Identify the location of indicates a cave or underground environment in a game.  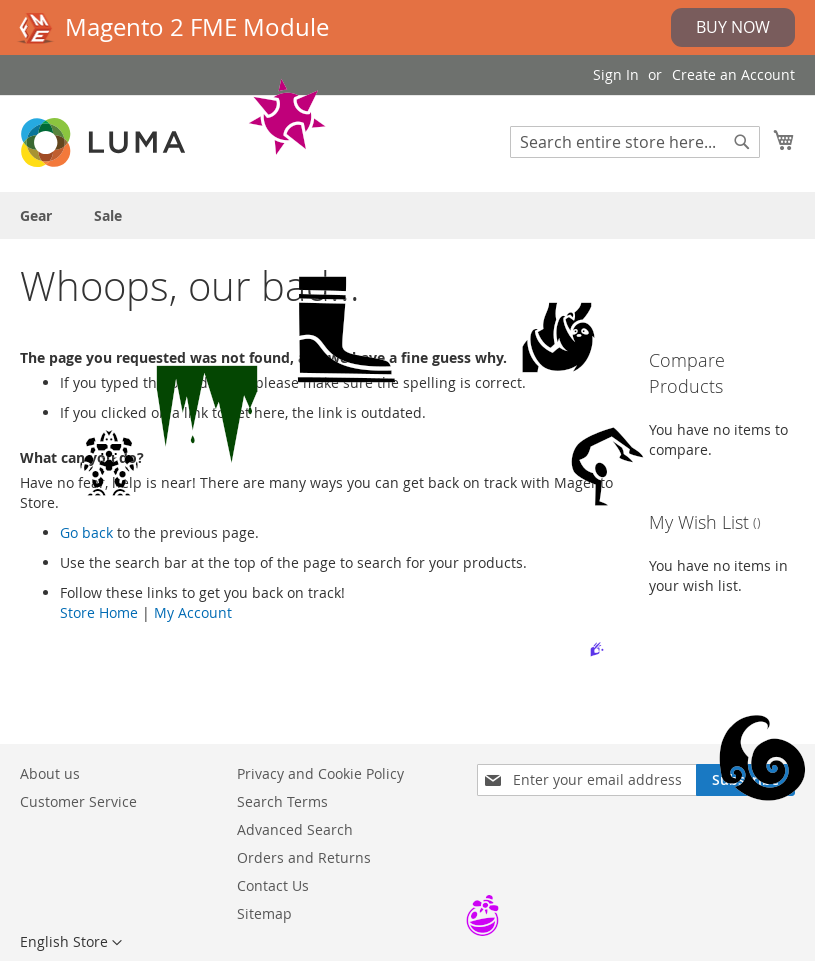
(207, 416).